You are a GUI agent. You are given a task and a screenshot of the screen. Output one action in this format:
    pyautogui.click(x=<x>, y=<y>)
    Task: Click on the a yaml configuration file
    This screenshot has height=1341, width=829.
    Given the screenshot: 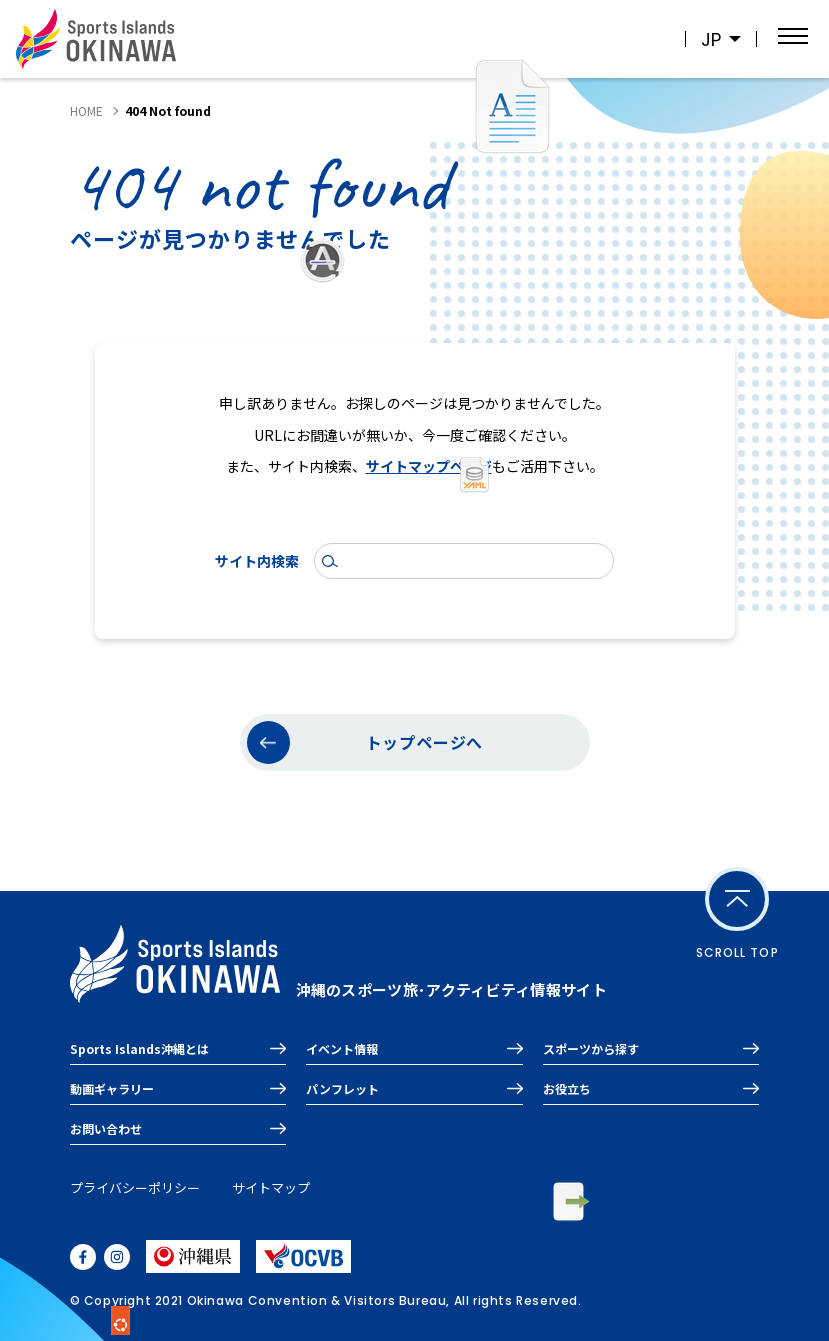 What is the action you would take?
    pyautogui.click(x=474, y=474)
    